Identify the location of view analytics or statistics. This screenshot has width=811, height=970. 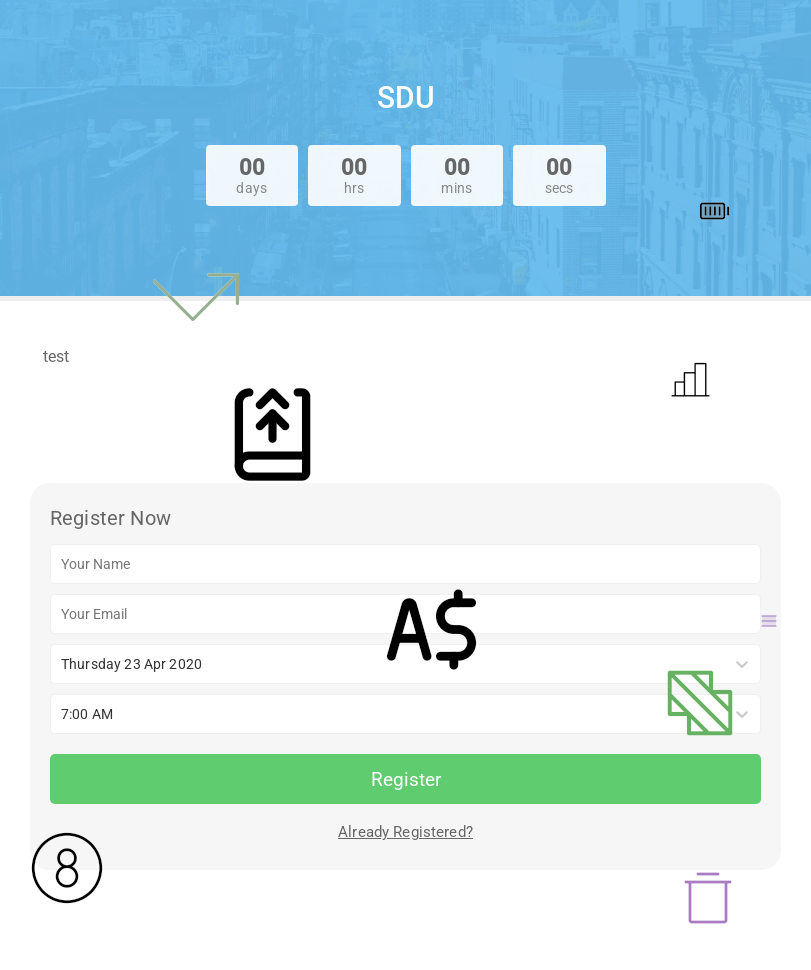
(690, 380).